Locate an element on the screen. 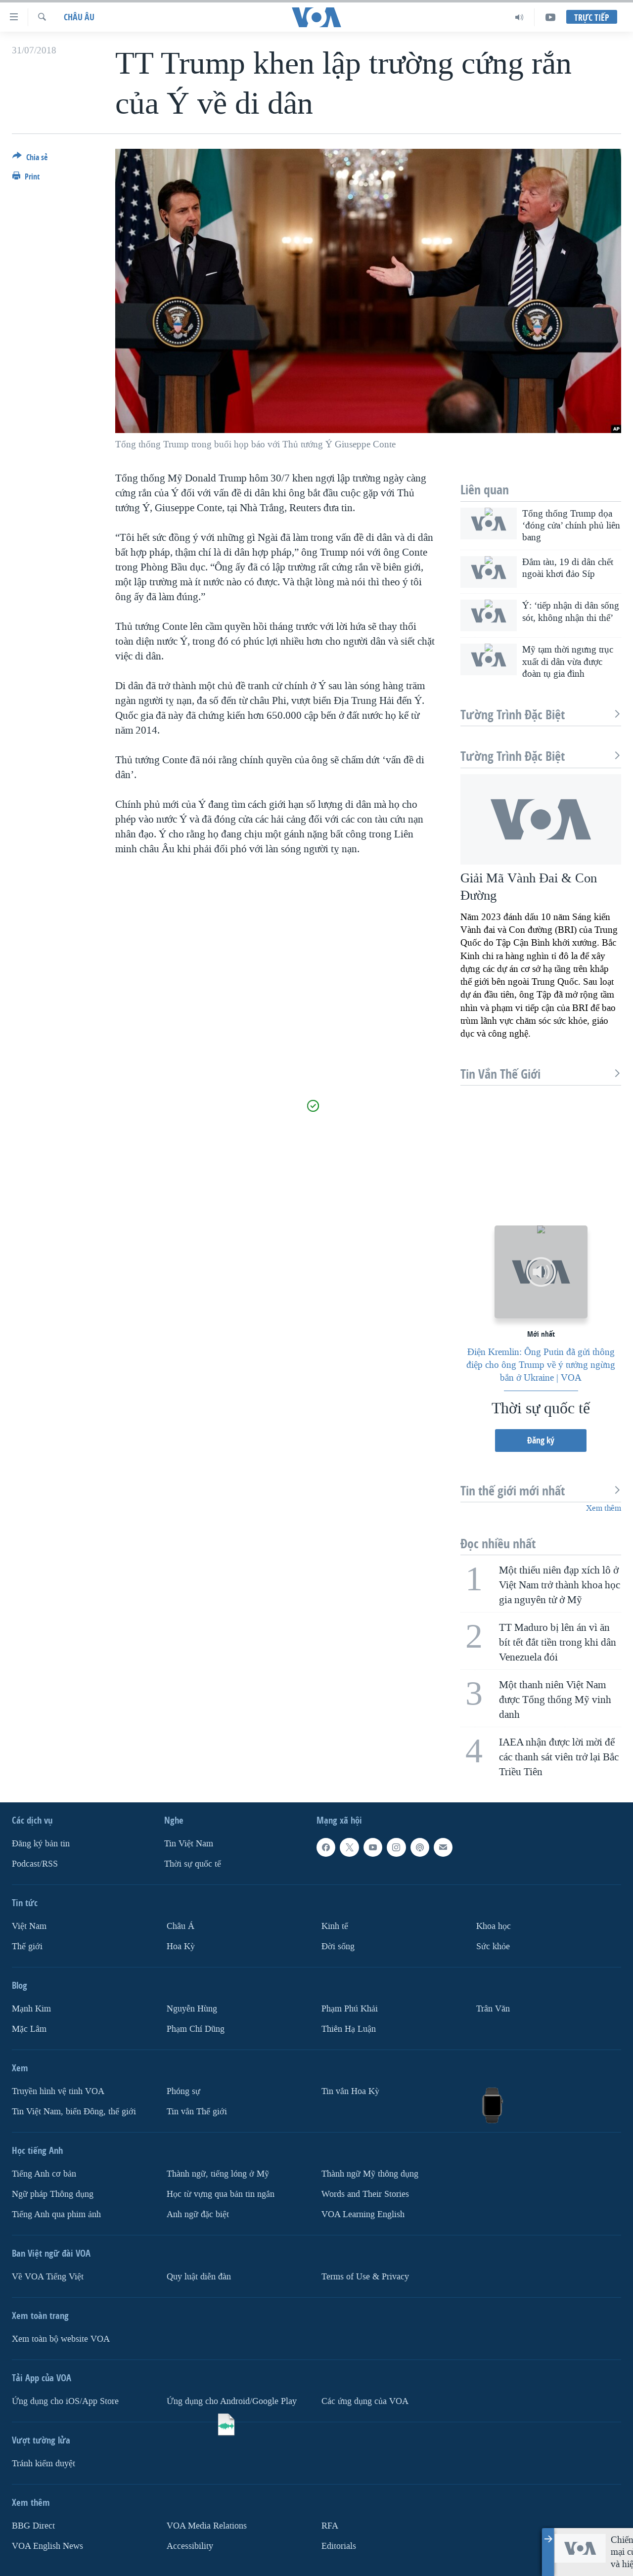  file successfully synced to OneDrive is located at coordinates (313, 1106).